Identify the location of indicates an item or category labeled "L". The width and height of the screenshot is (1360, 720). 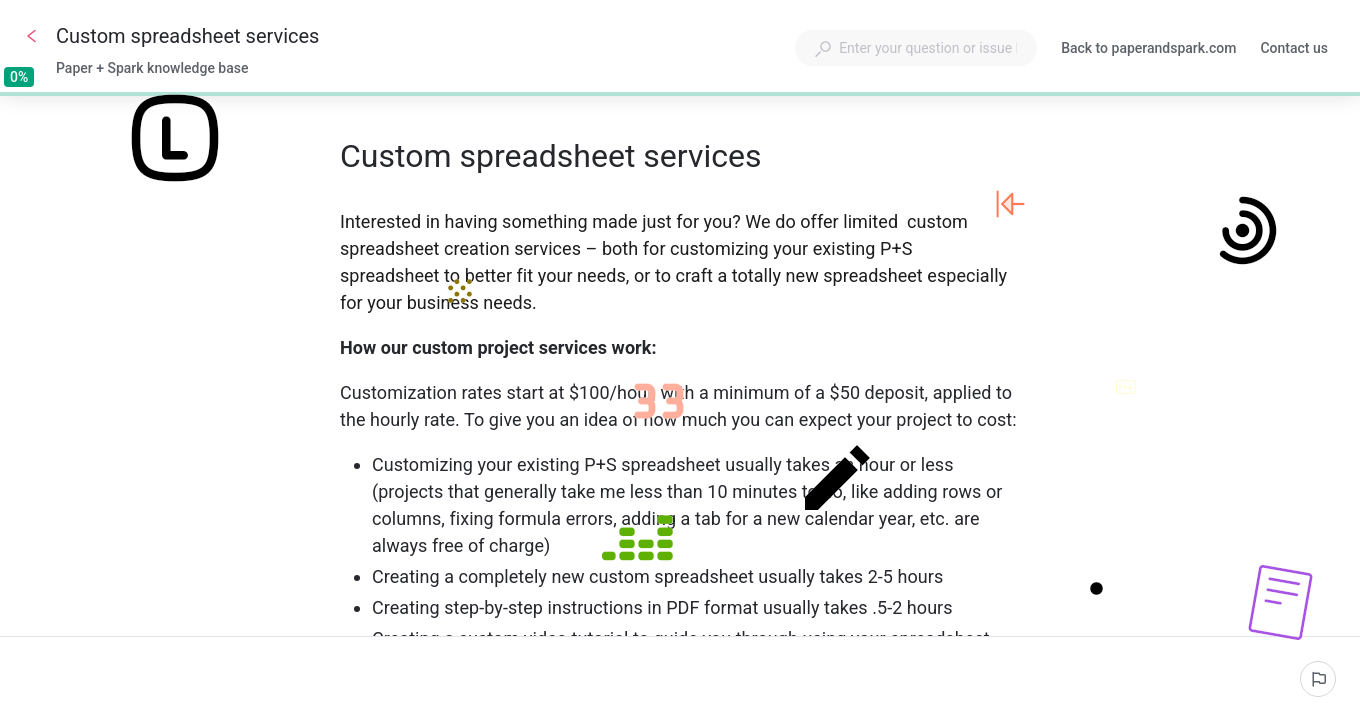
(175, 138).